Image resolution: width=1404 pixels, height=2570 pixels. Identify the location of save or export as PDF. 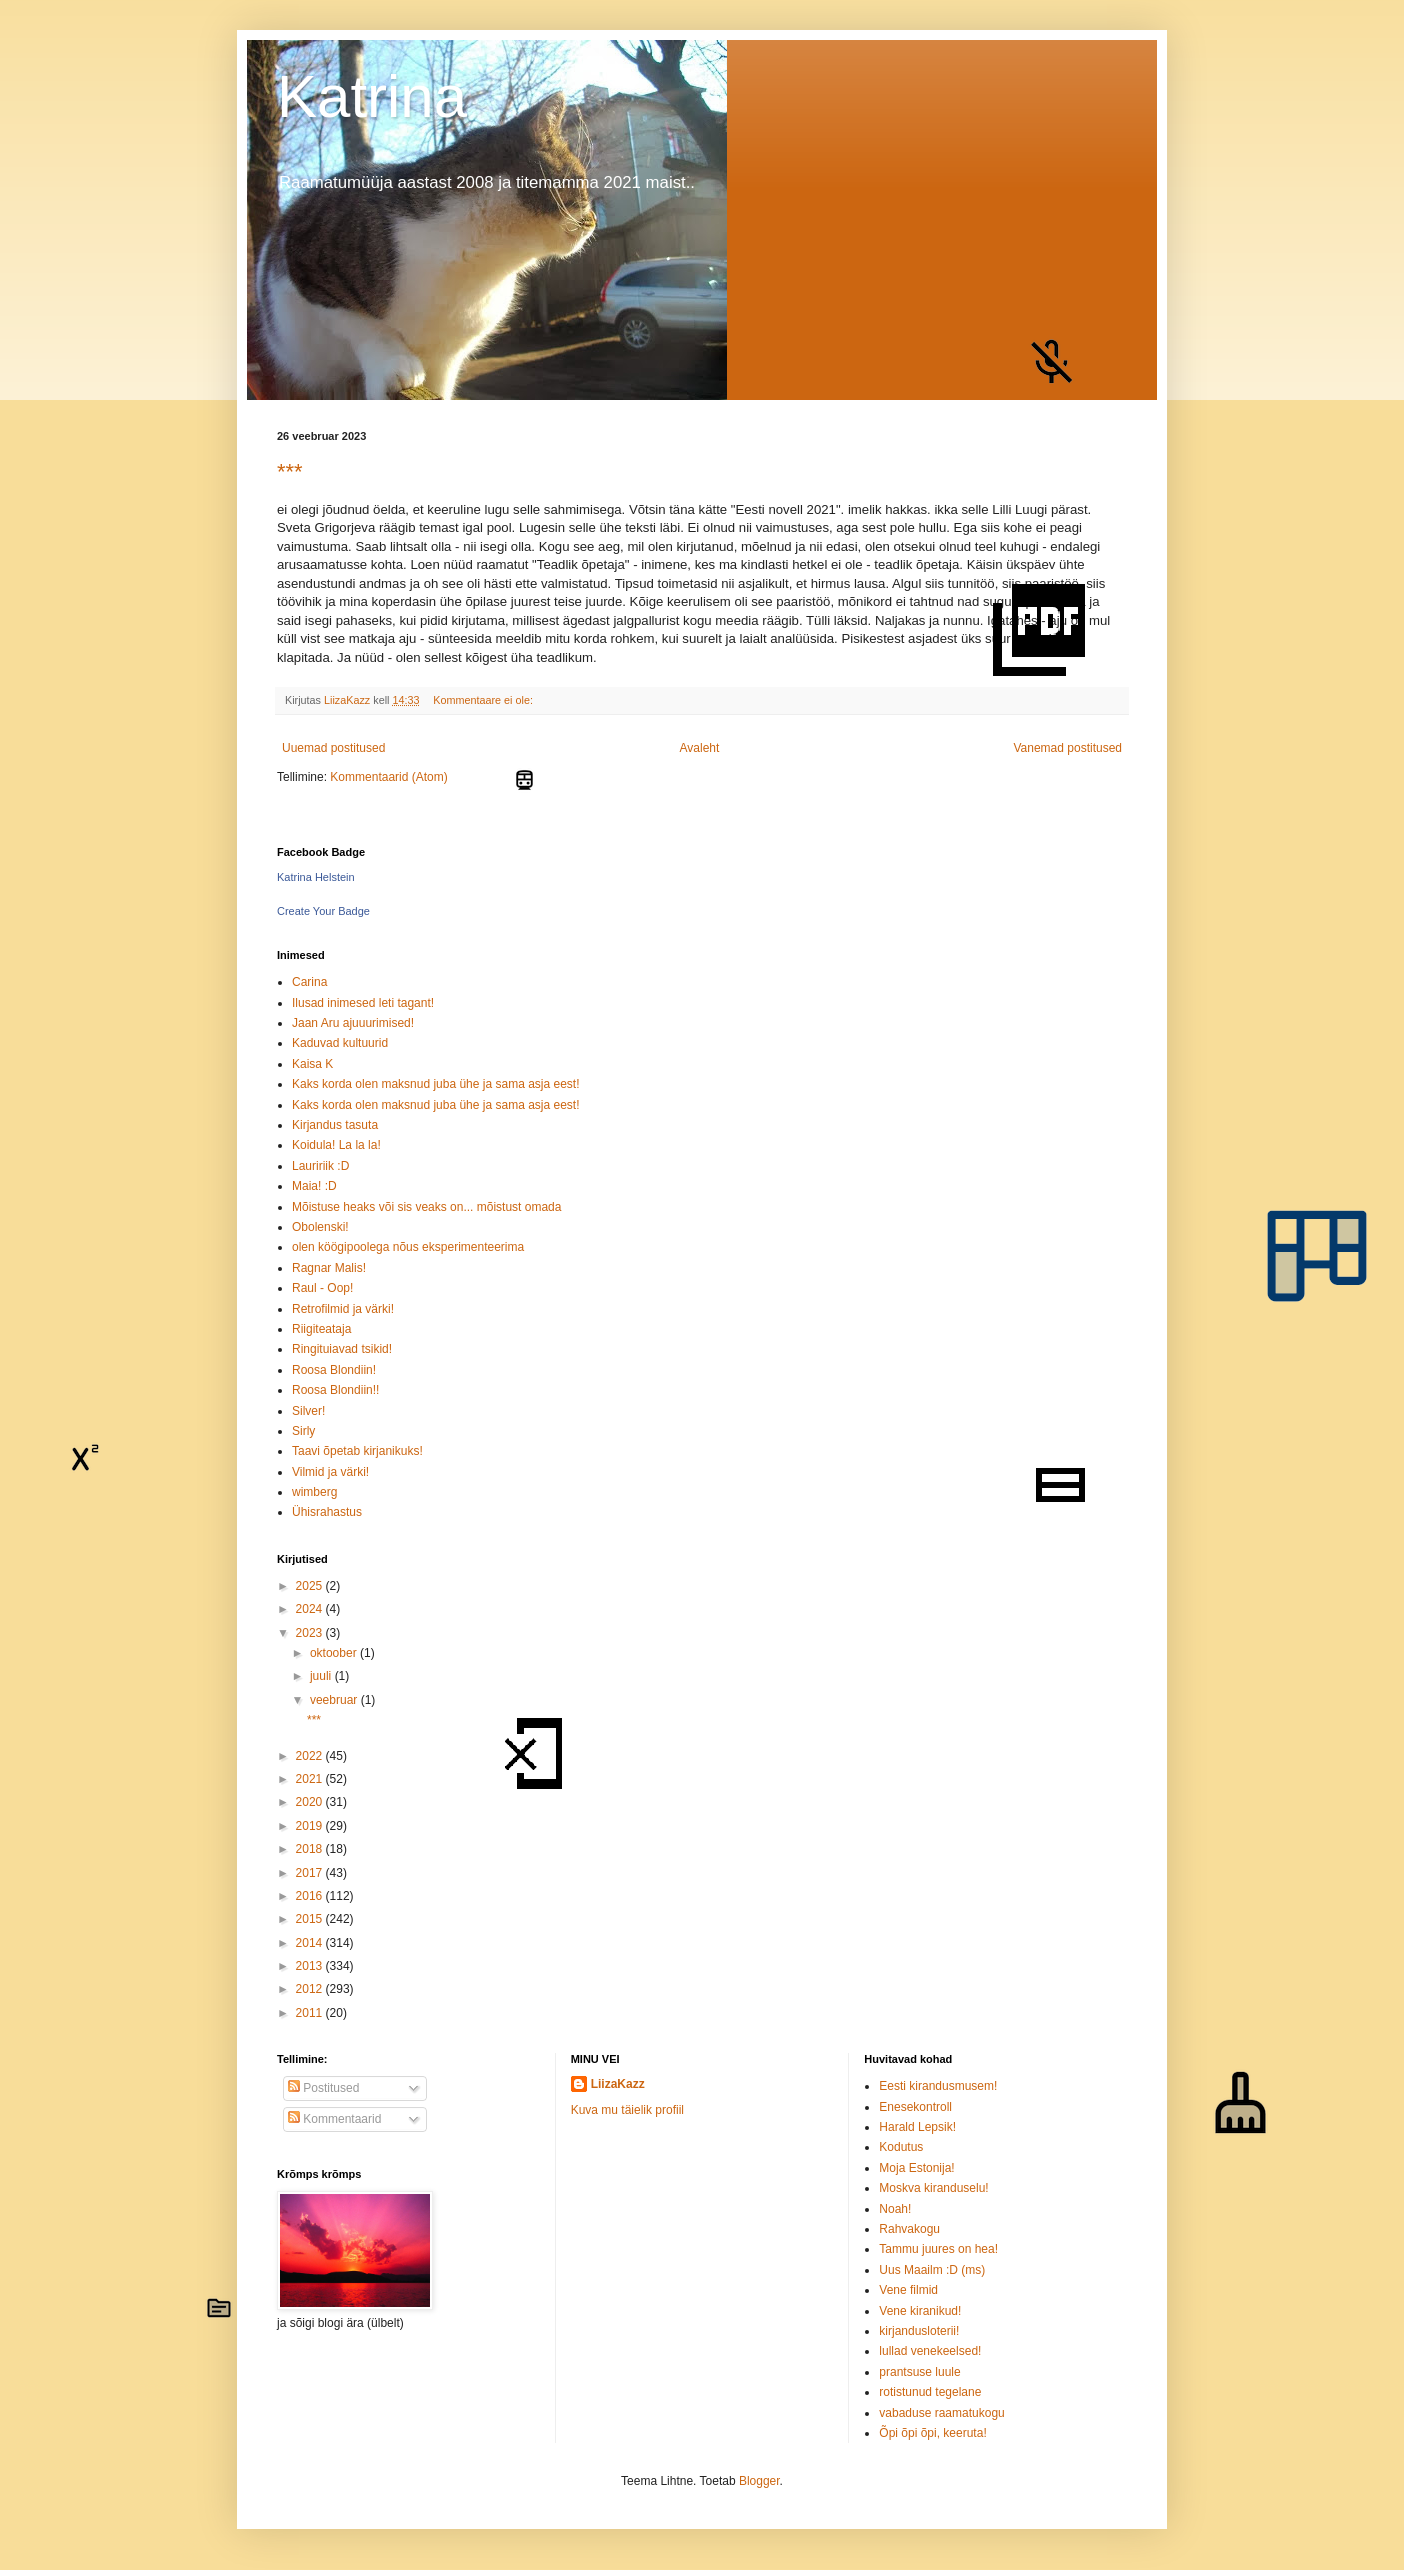
(1039, 630).